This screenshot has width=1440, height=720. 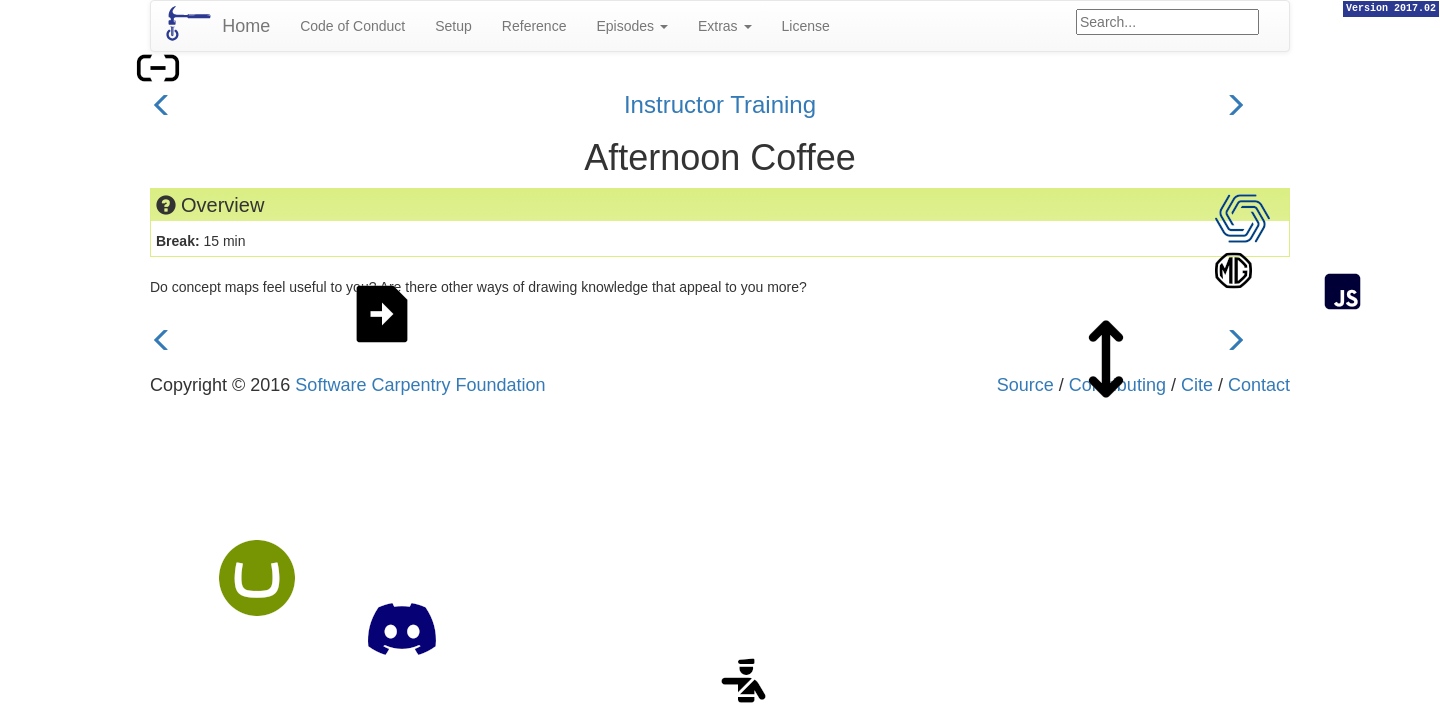 I want to click on plume app or service logo, so click(x=1242, y=218).